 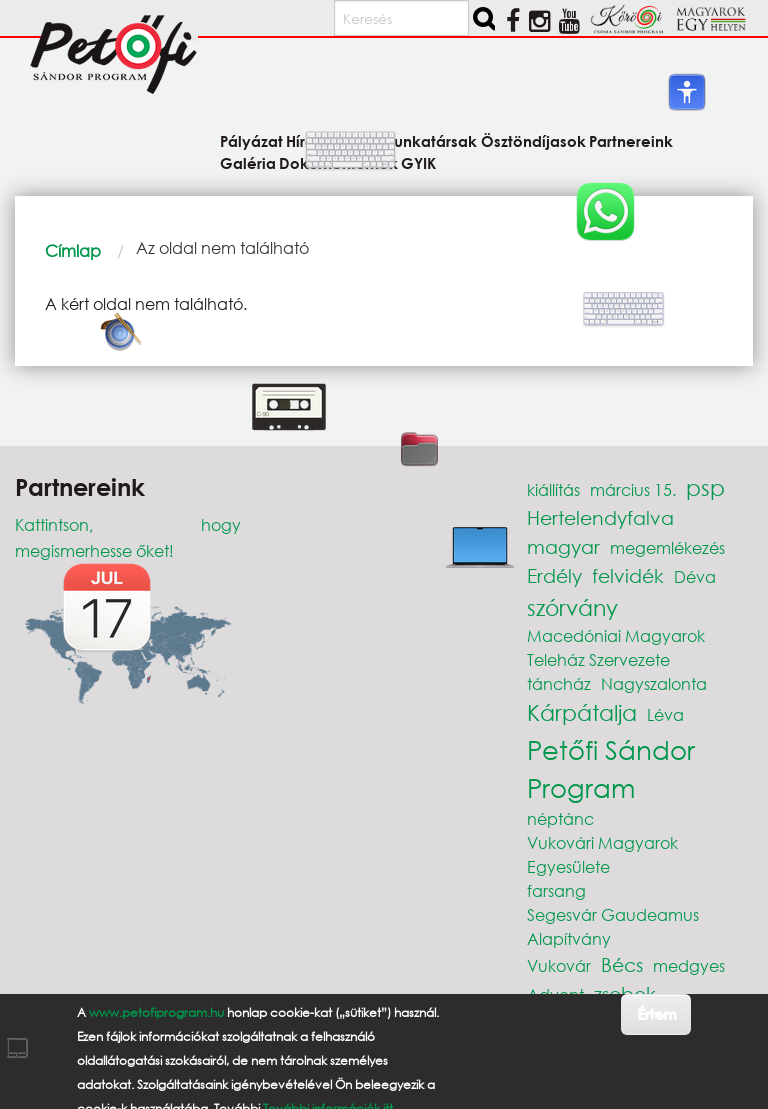 What do you see at coordinates (605, 211) in the screenshot?
I see `open WhatsApp messaging app` at bounding box center [605, 211].